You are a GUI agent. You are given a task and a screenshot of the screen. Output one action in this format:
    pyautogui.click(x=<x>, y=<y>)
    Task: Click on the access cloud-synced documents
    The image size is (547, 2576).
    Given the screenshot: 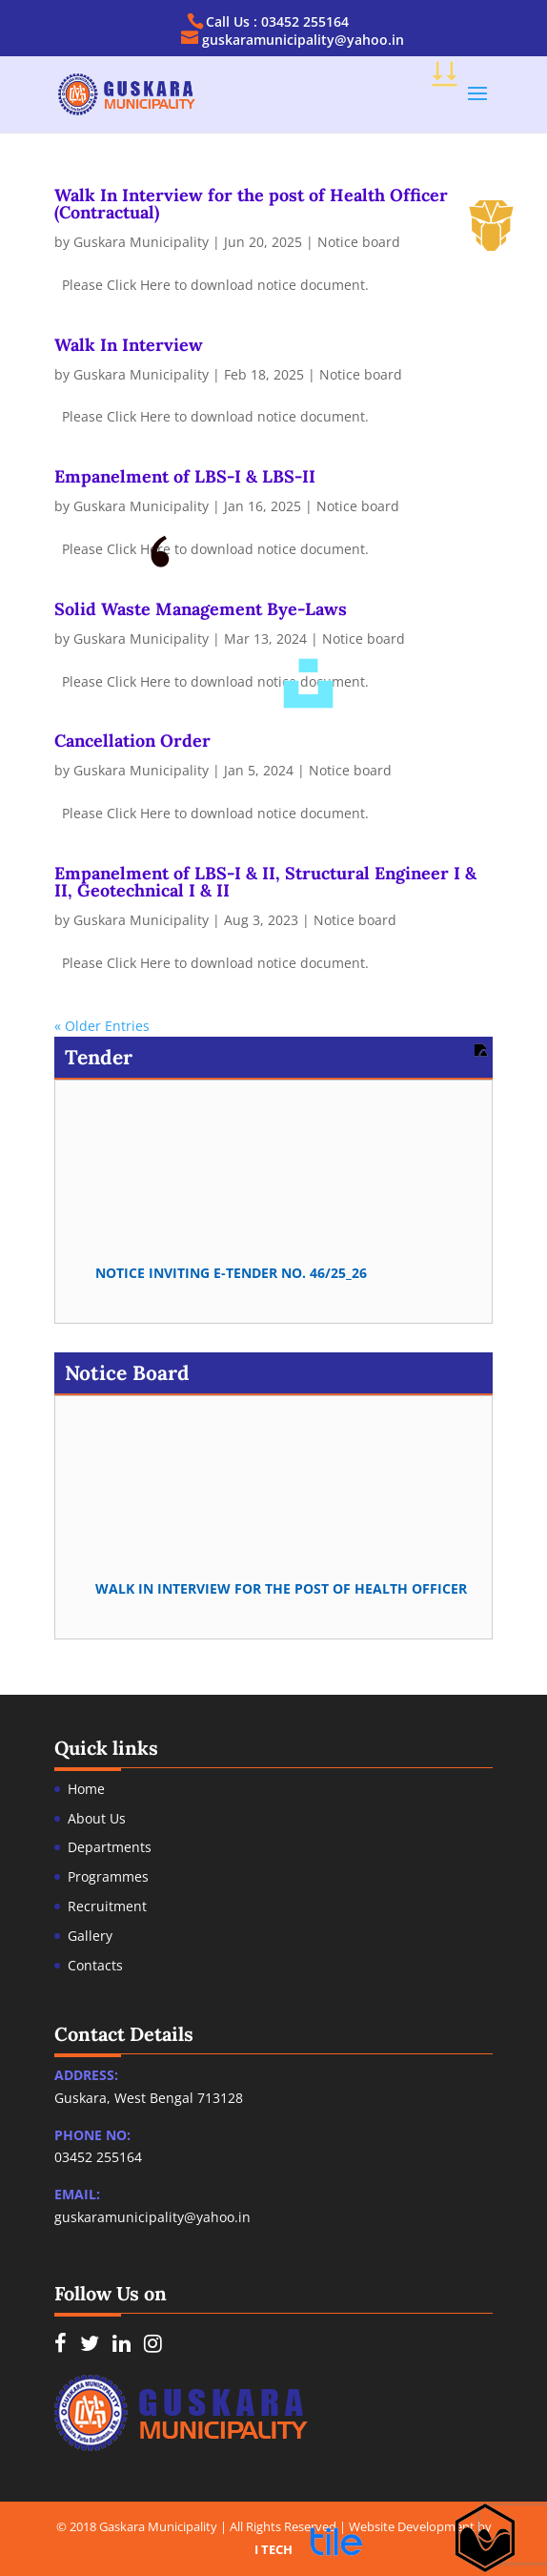 What is the action you would take?
    pyautogui.click(x=480, y=1050)
    